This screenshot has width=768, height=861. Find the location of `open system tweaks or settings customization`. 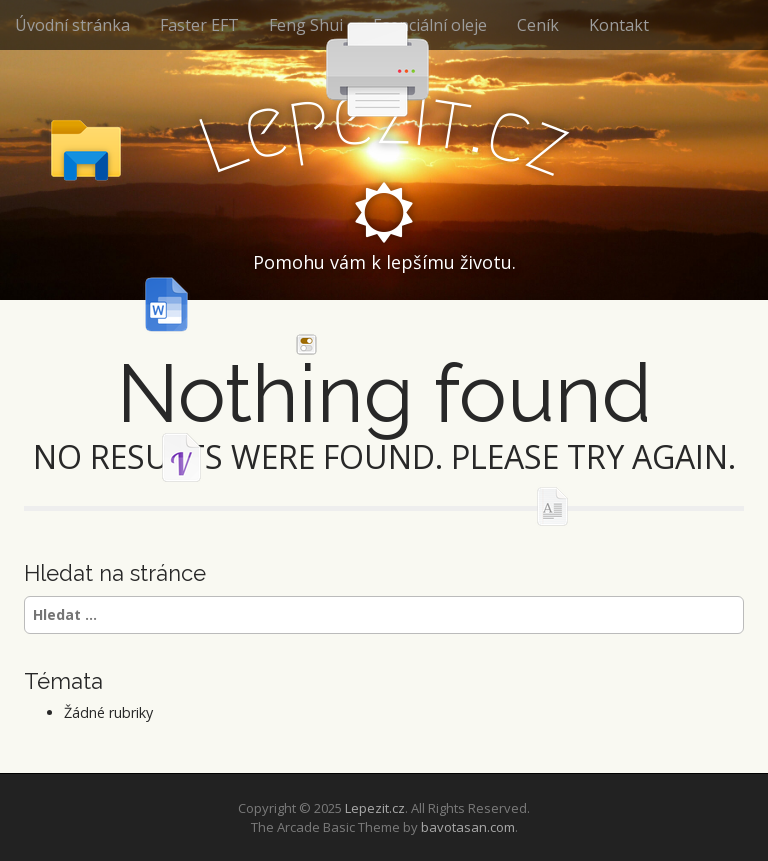

open system tweaks or settings customization is located at coordinates (306, 344).